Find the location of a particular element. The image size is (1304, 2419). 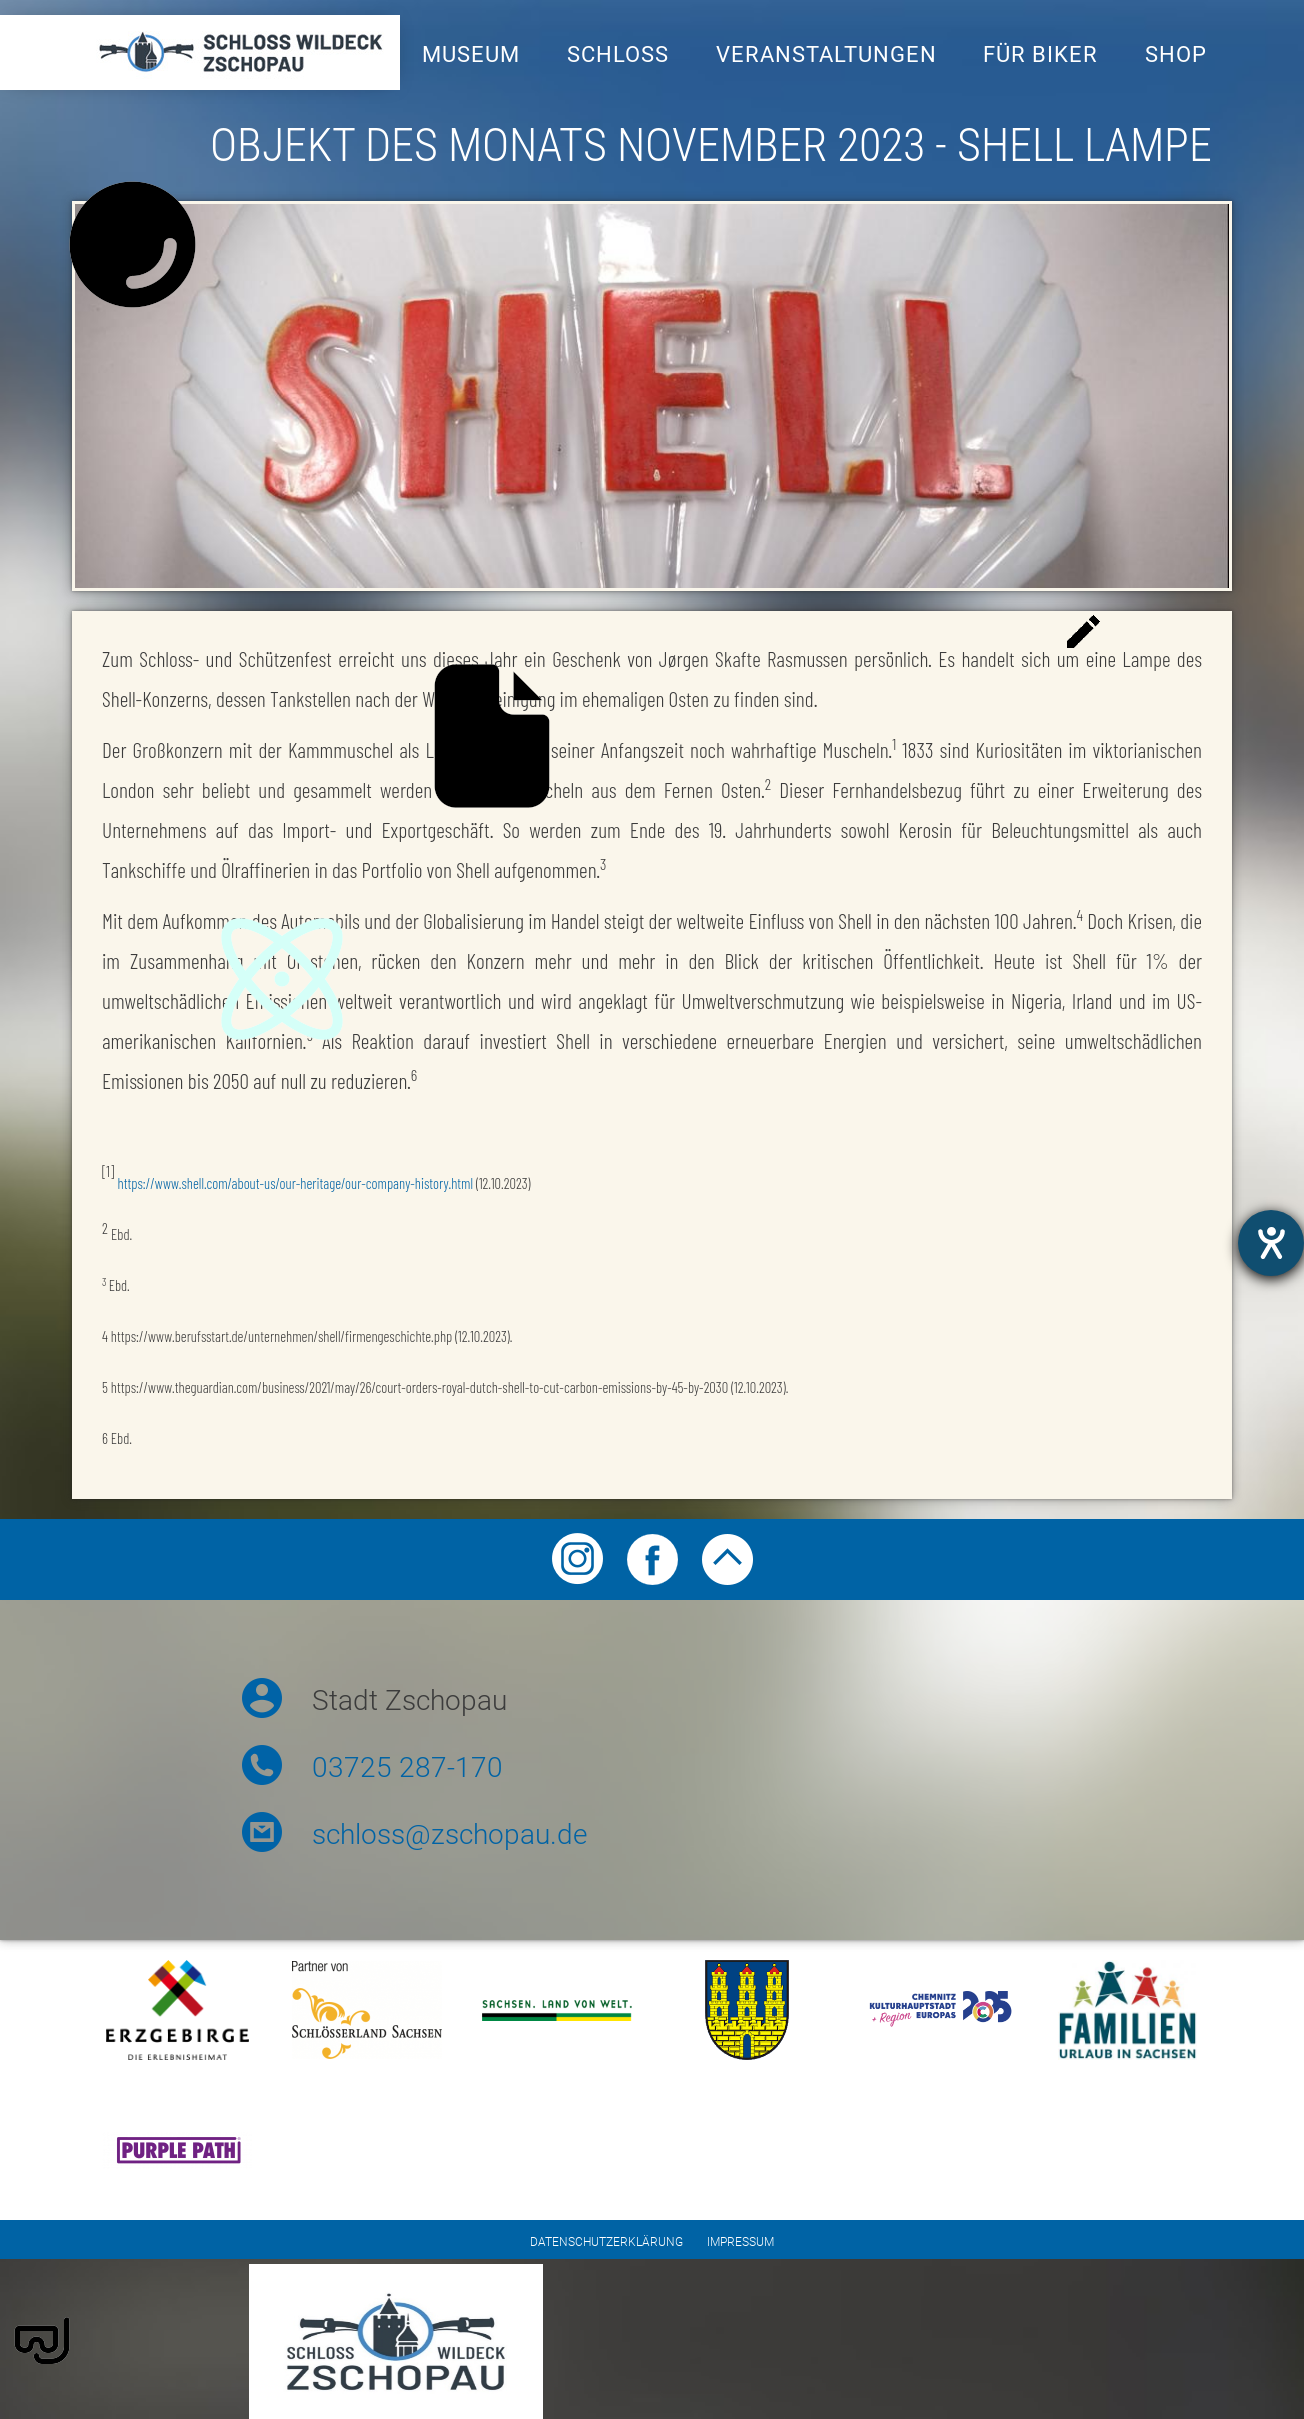

access scuba diving or snorkeling activities is located at coordinates (42, 2342).